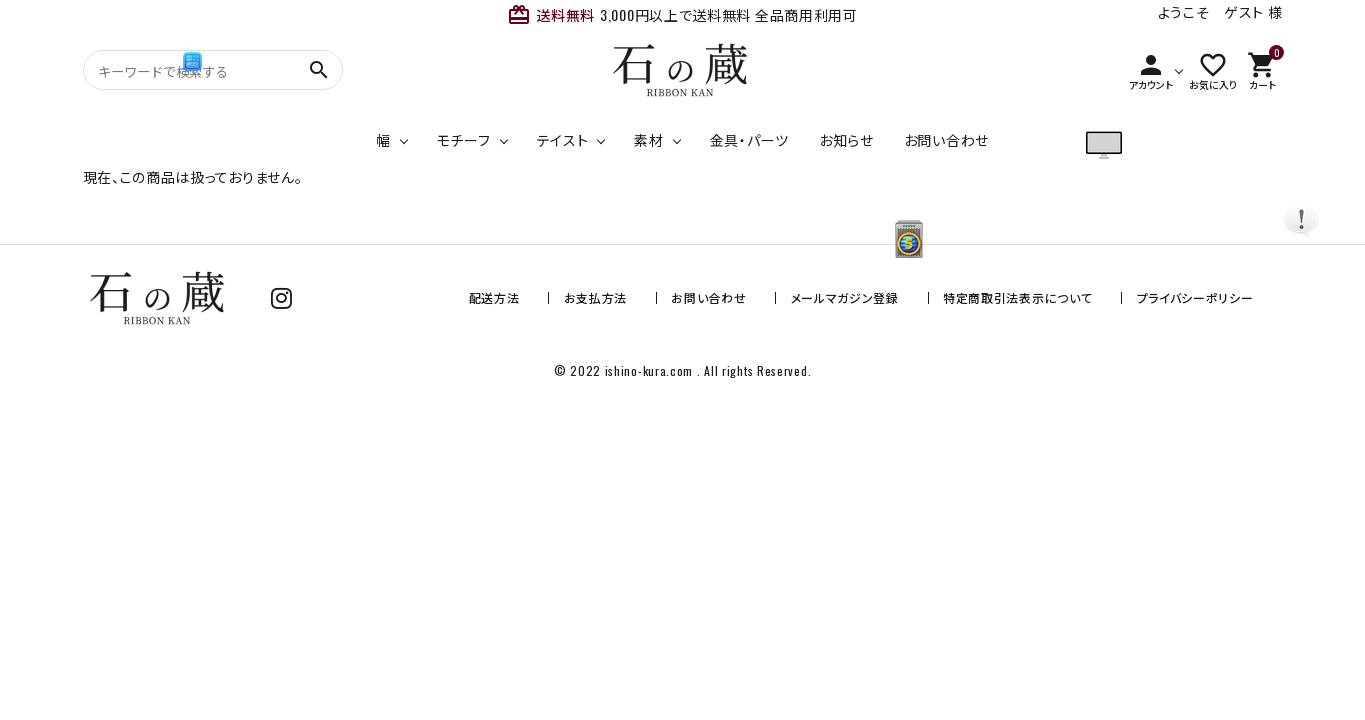 This screenshot has width=1365, height=720. Describe the element at coordinates (1104, 145) in the screenshot. I see `access display or monitor settings` at that location.